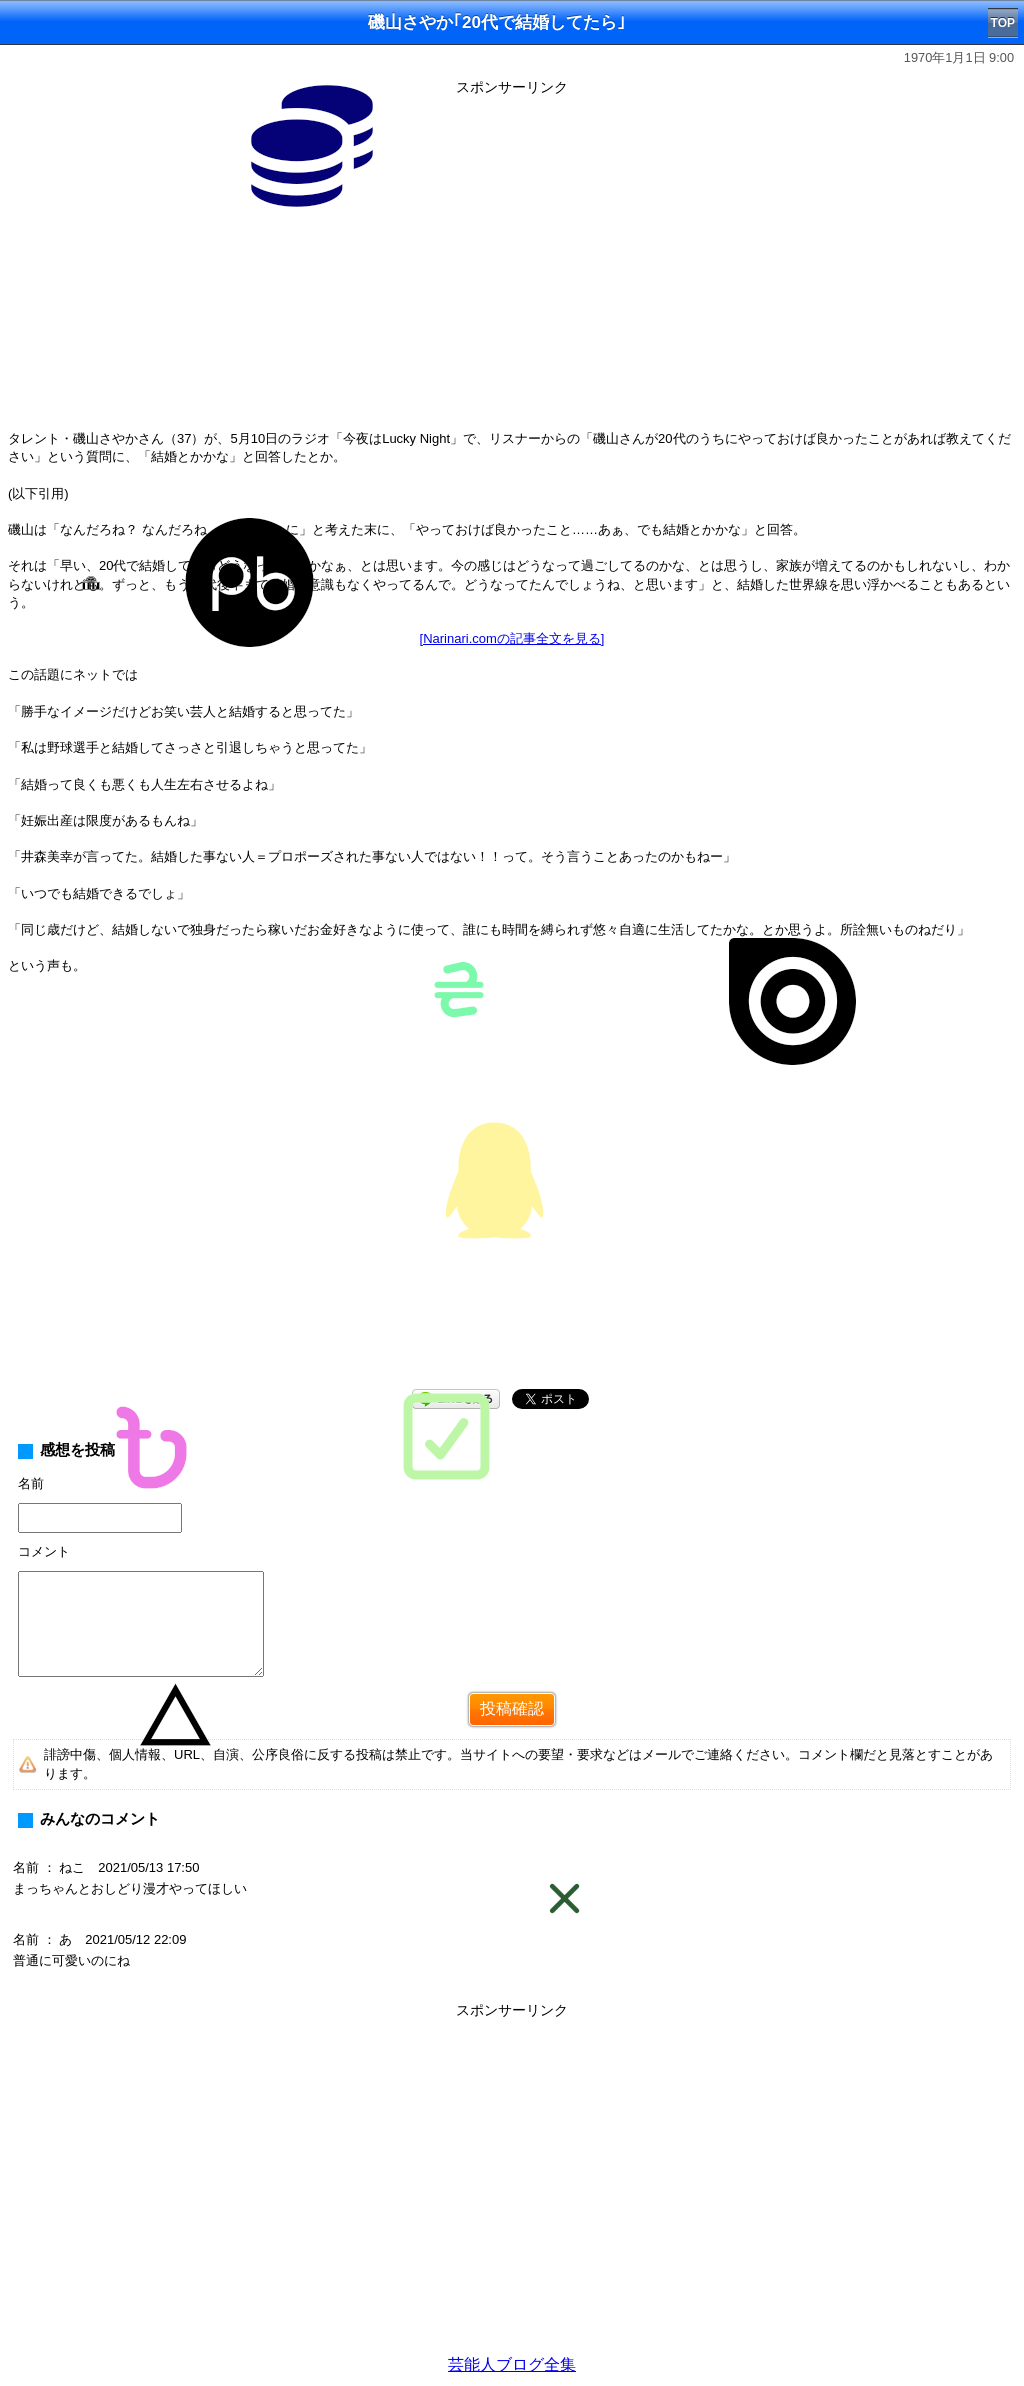 The image size is (1024, 2386). What do you see at coordinates (446, 1436) in the screenshot?
I see `mark task as complete` at bounding box center [446, 1436].